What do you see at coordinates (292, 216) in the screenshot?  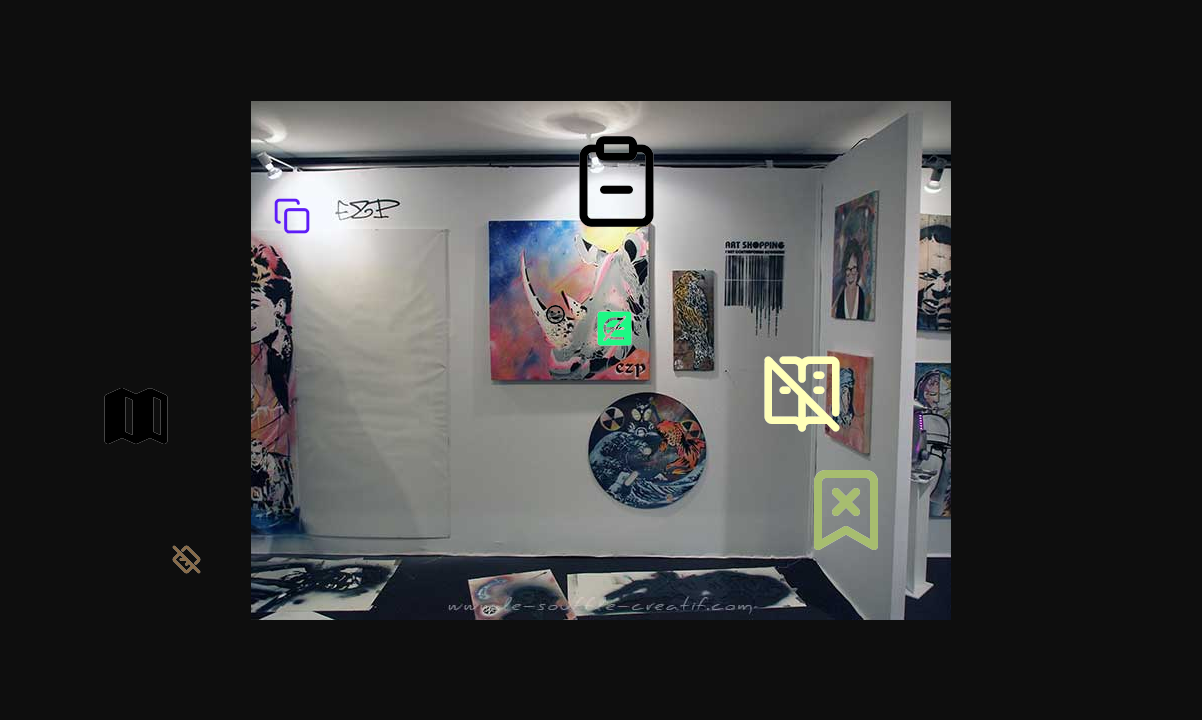 I see `copy to clipboard` at bounding box center [292, 216].